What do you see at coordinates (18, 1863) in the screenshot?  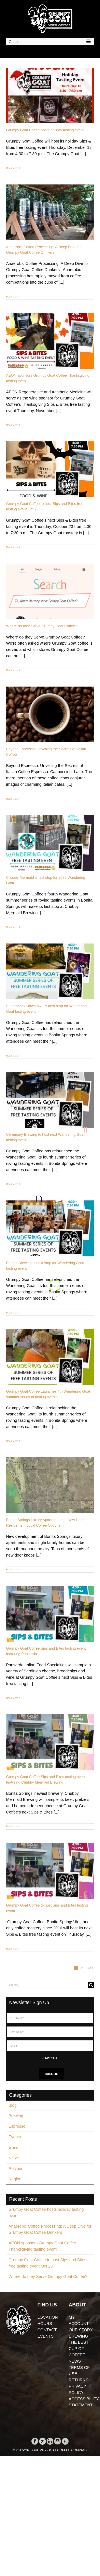 I see `expand collapsed content below` at bounding box center [18, 1863].